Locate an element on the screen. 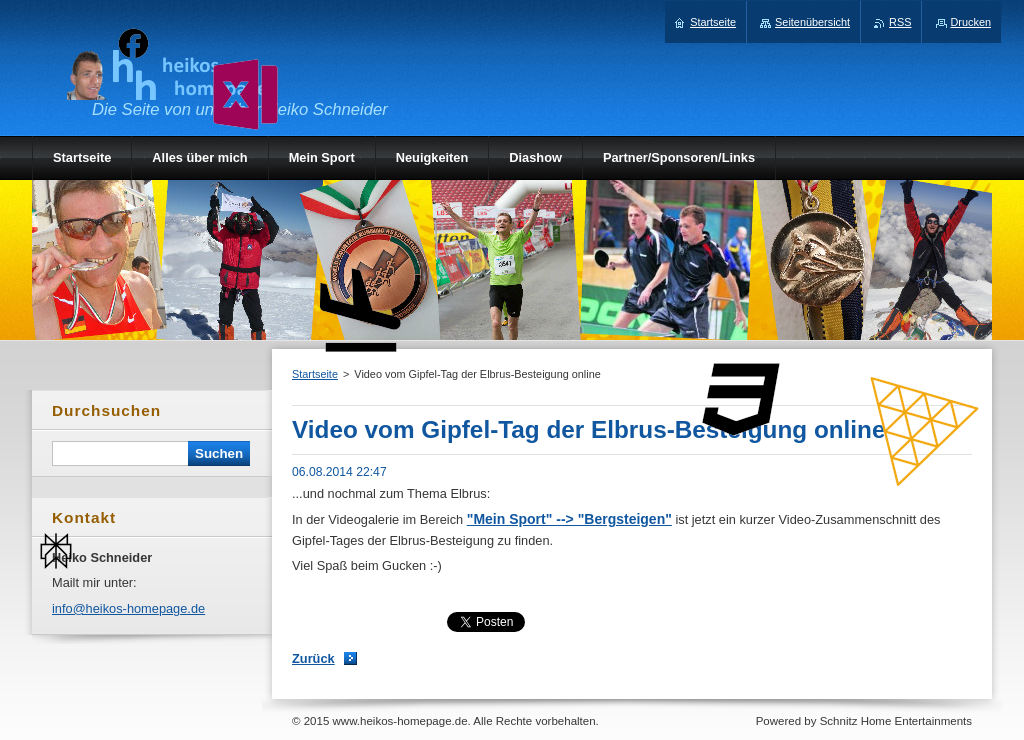  three.js library or project branding is located at coordinates (924, 431).